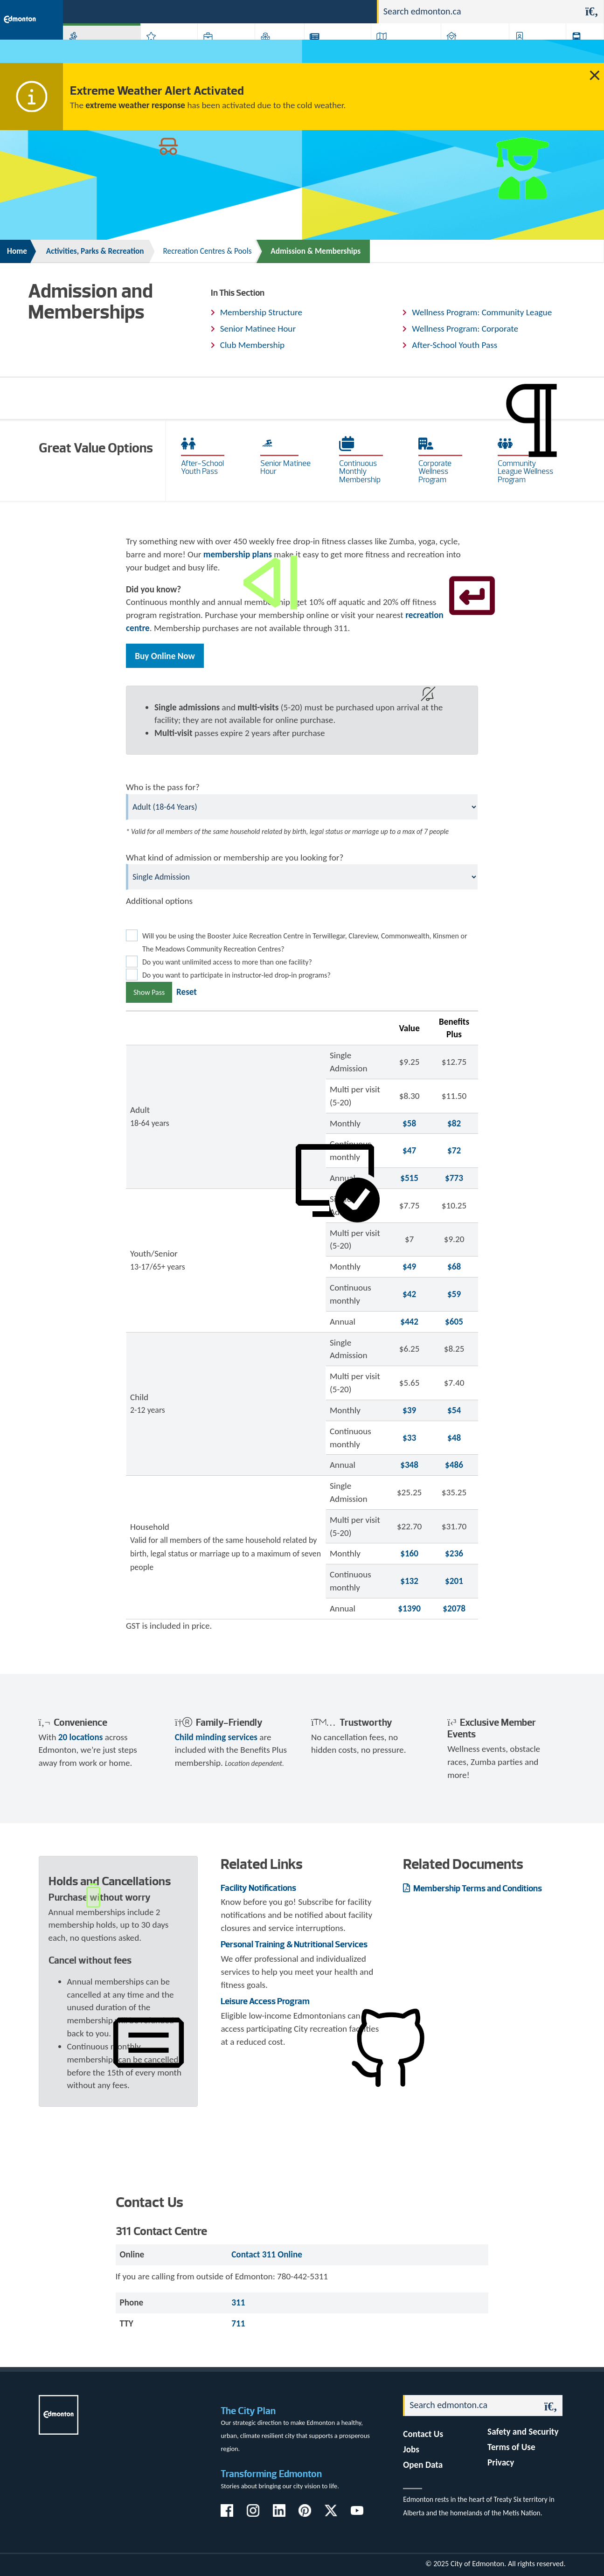 The height and width of the screenshot is (2576, 604). Describe the element at coordinates (93, 1896) in the screenshot. I see `indicates battery is completely drained` at that location.